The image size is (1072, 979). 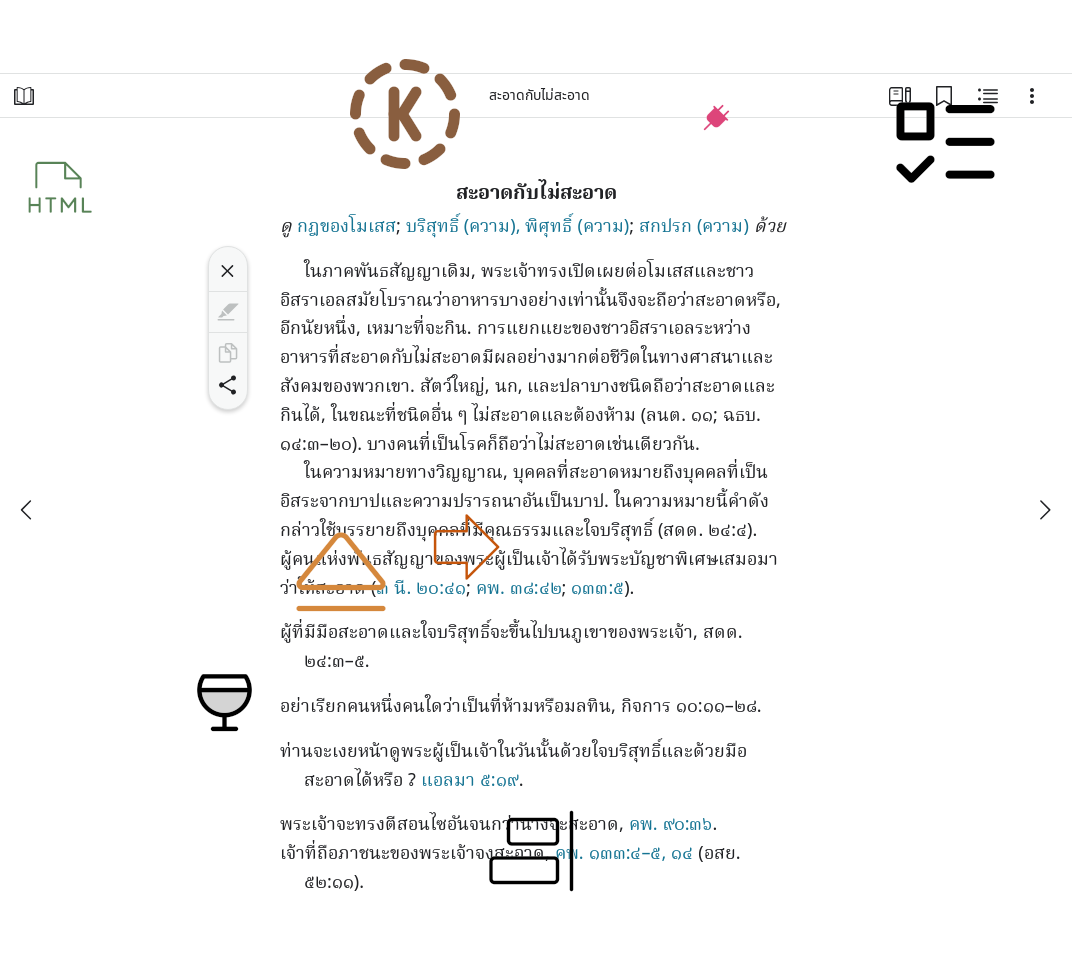 I want to click on go forward or proceed to the next step, so click(x=464, y=547).